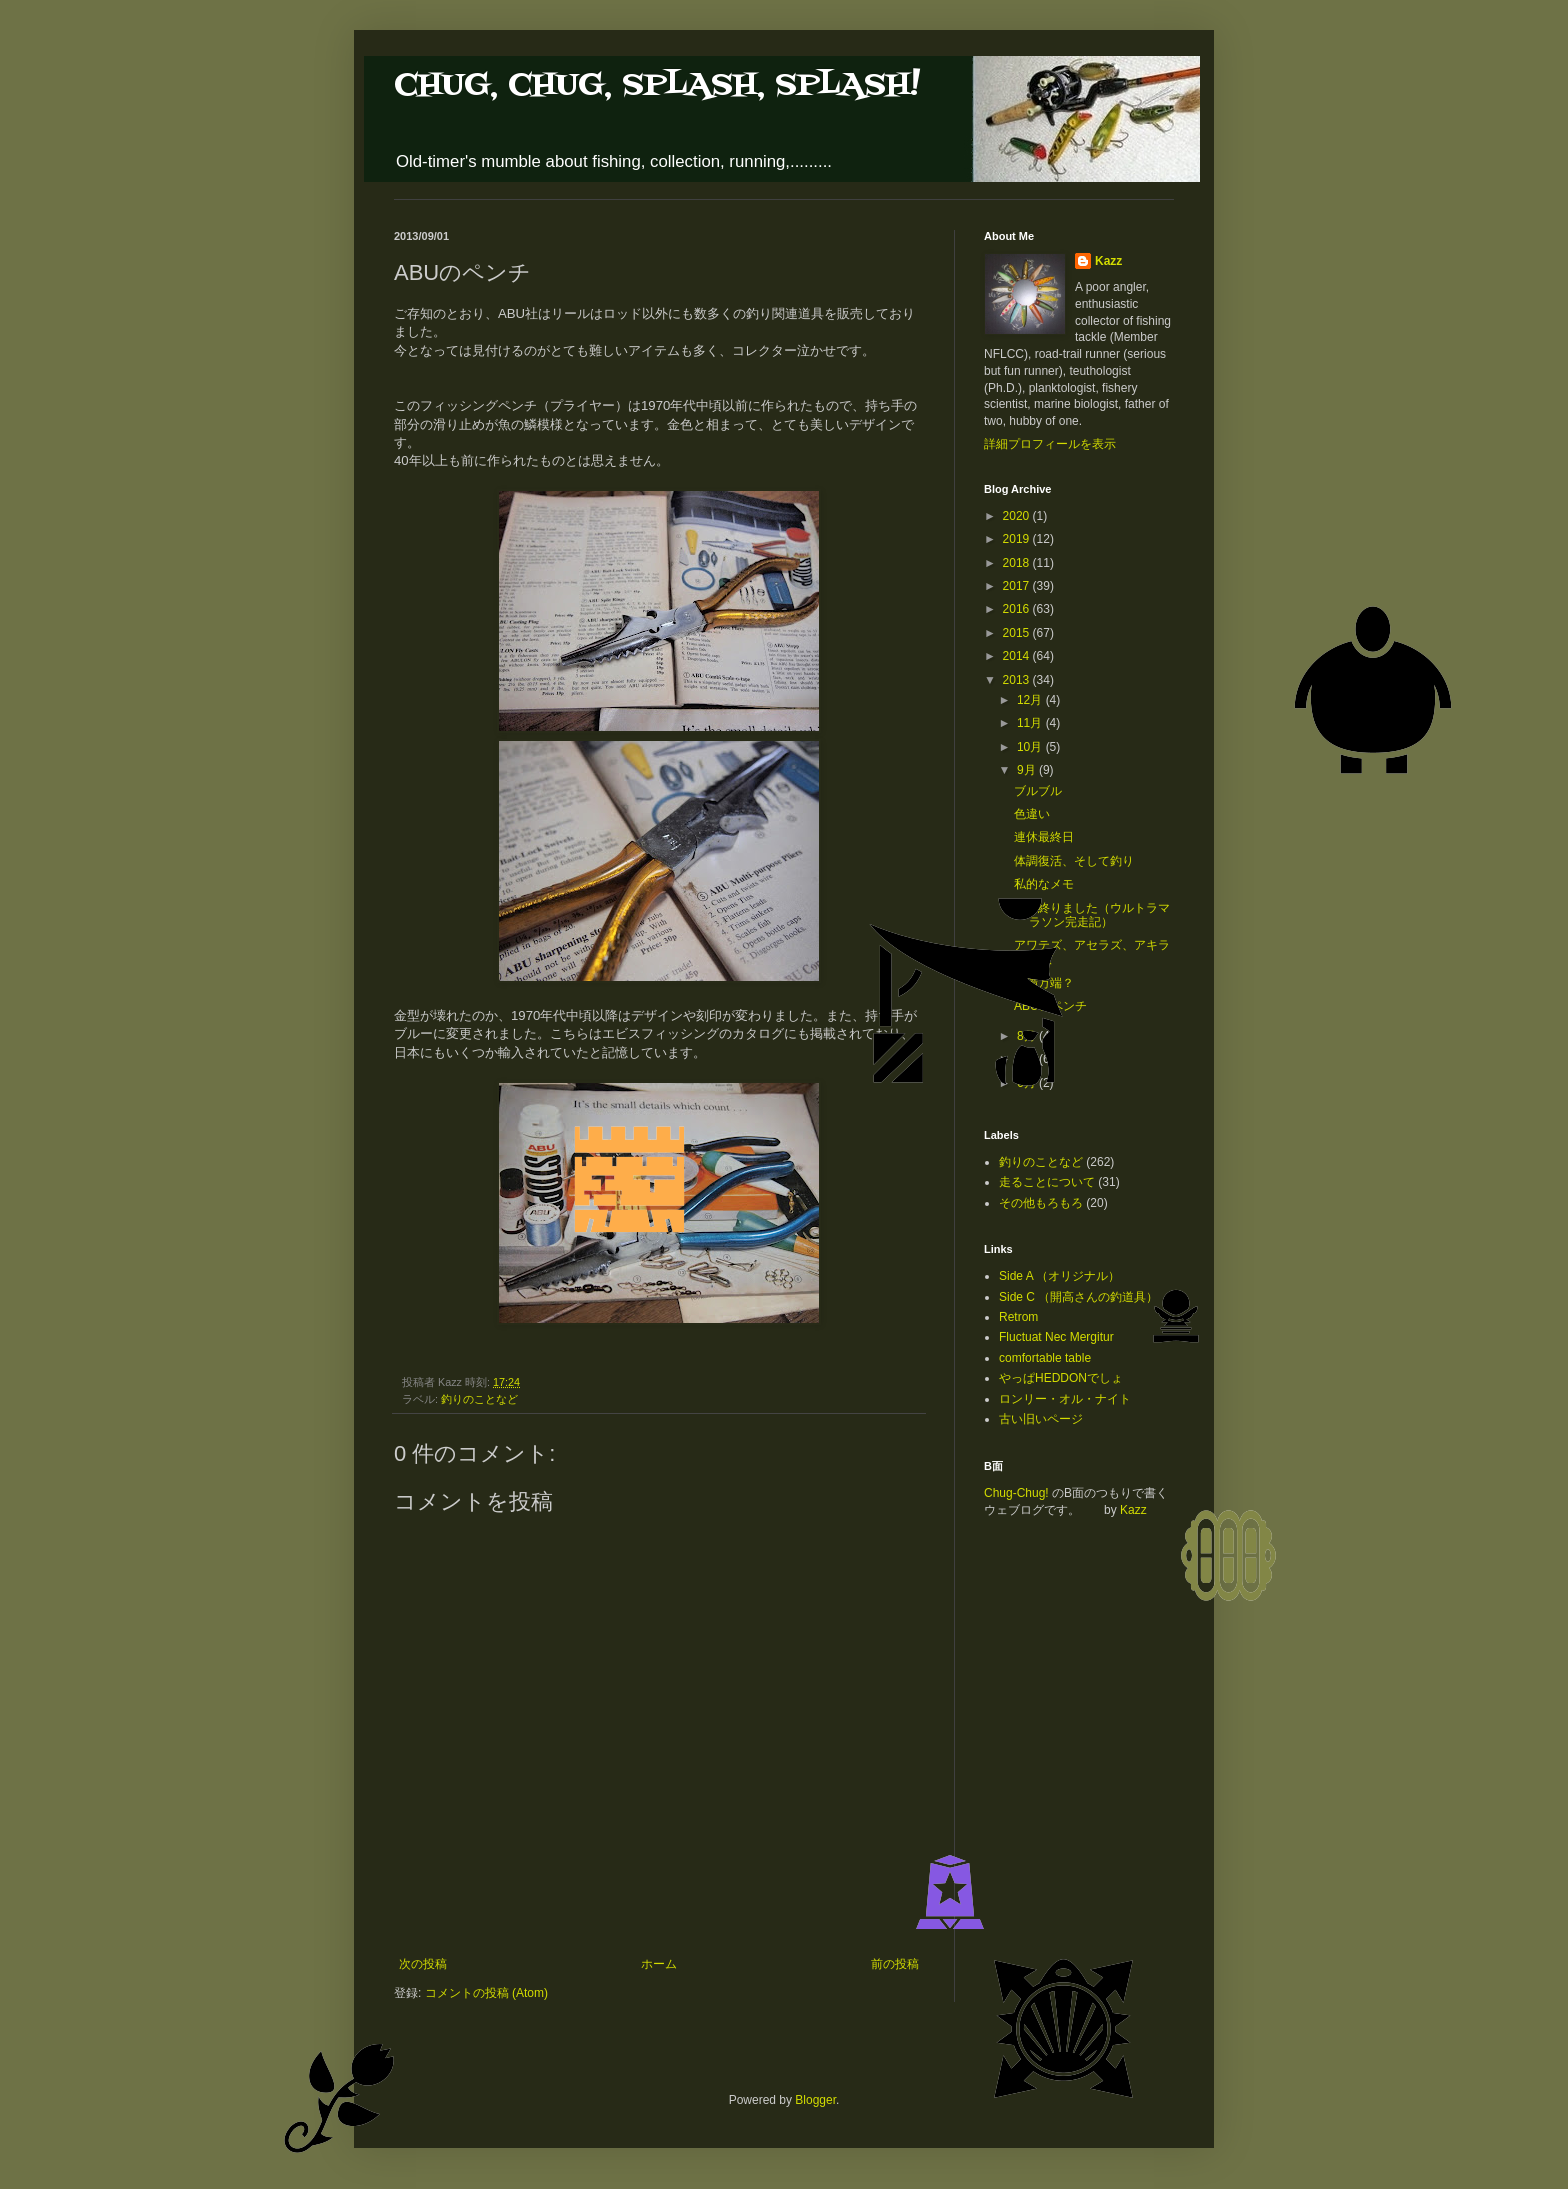 The height and width of the screenshot is (2189, 1568). Describe the element at coordinates (629, 1177) in the screenshot. I see `build or upgrade defensive fortifications` at that location.